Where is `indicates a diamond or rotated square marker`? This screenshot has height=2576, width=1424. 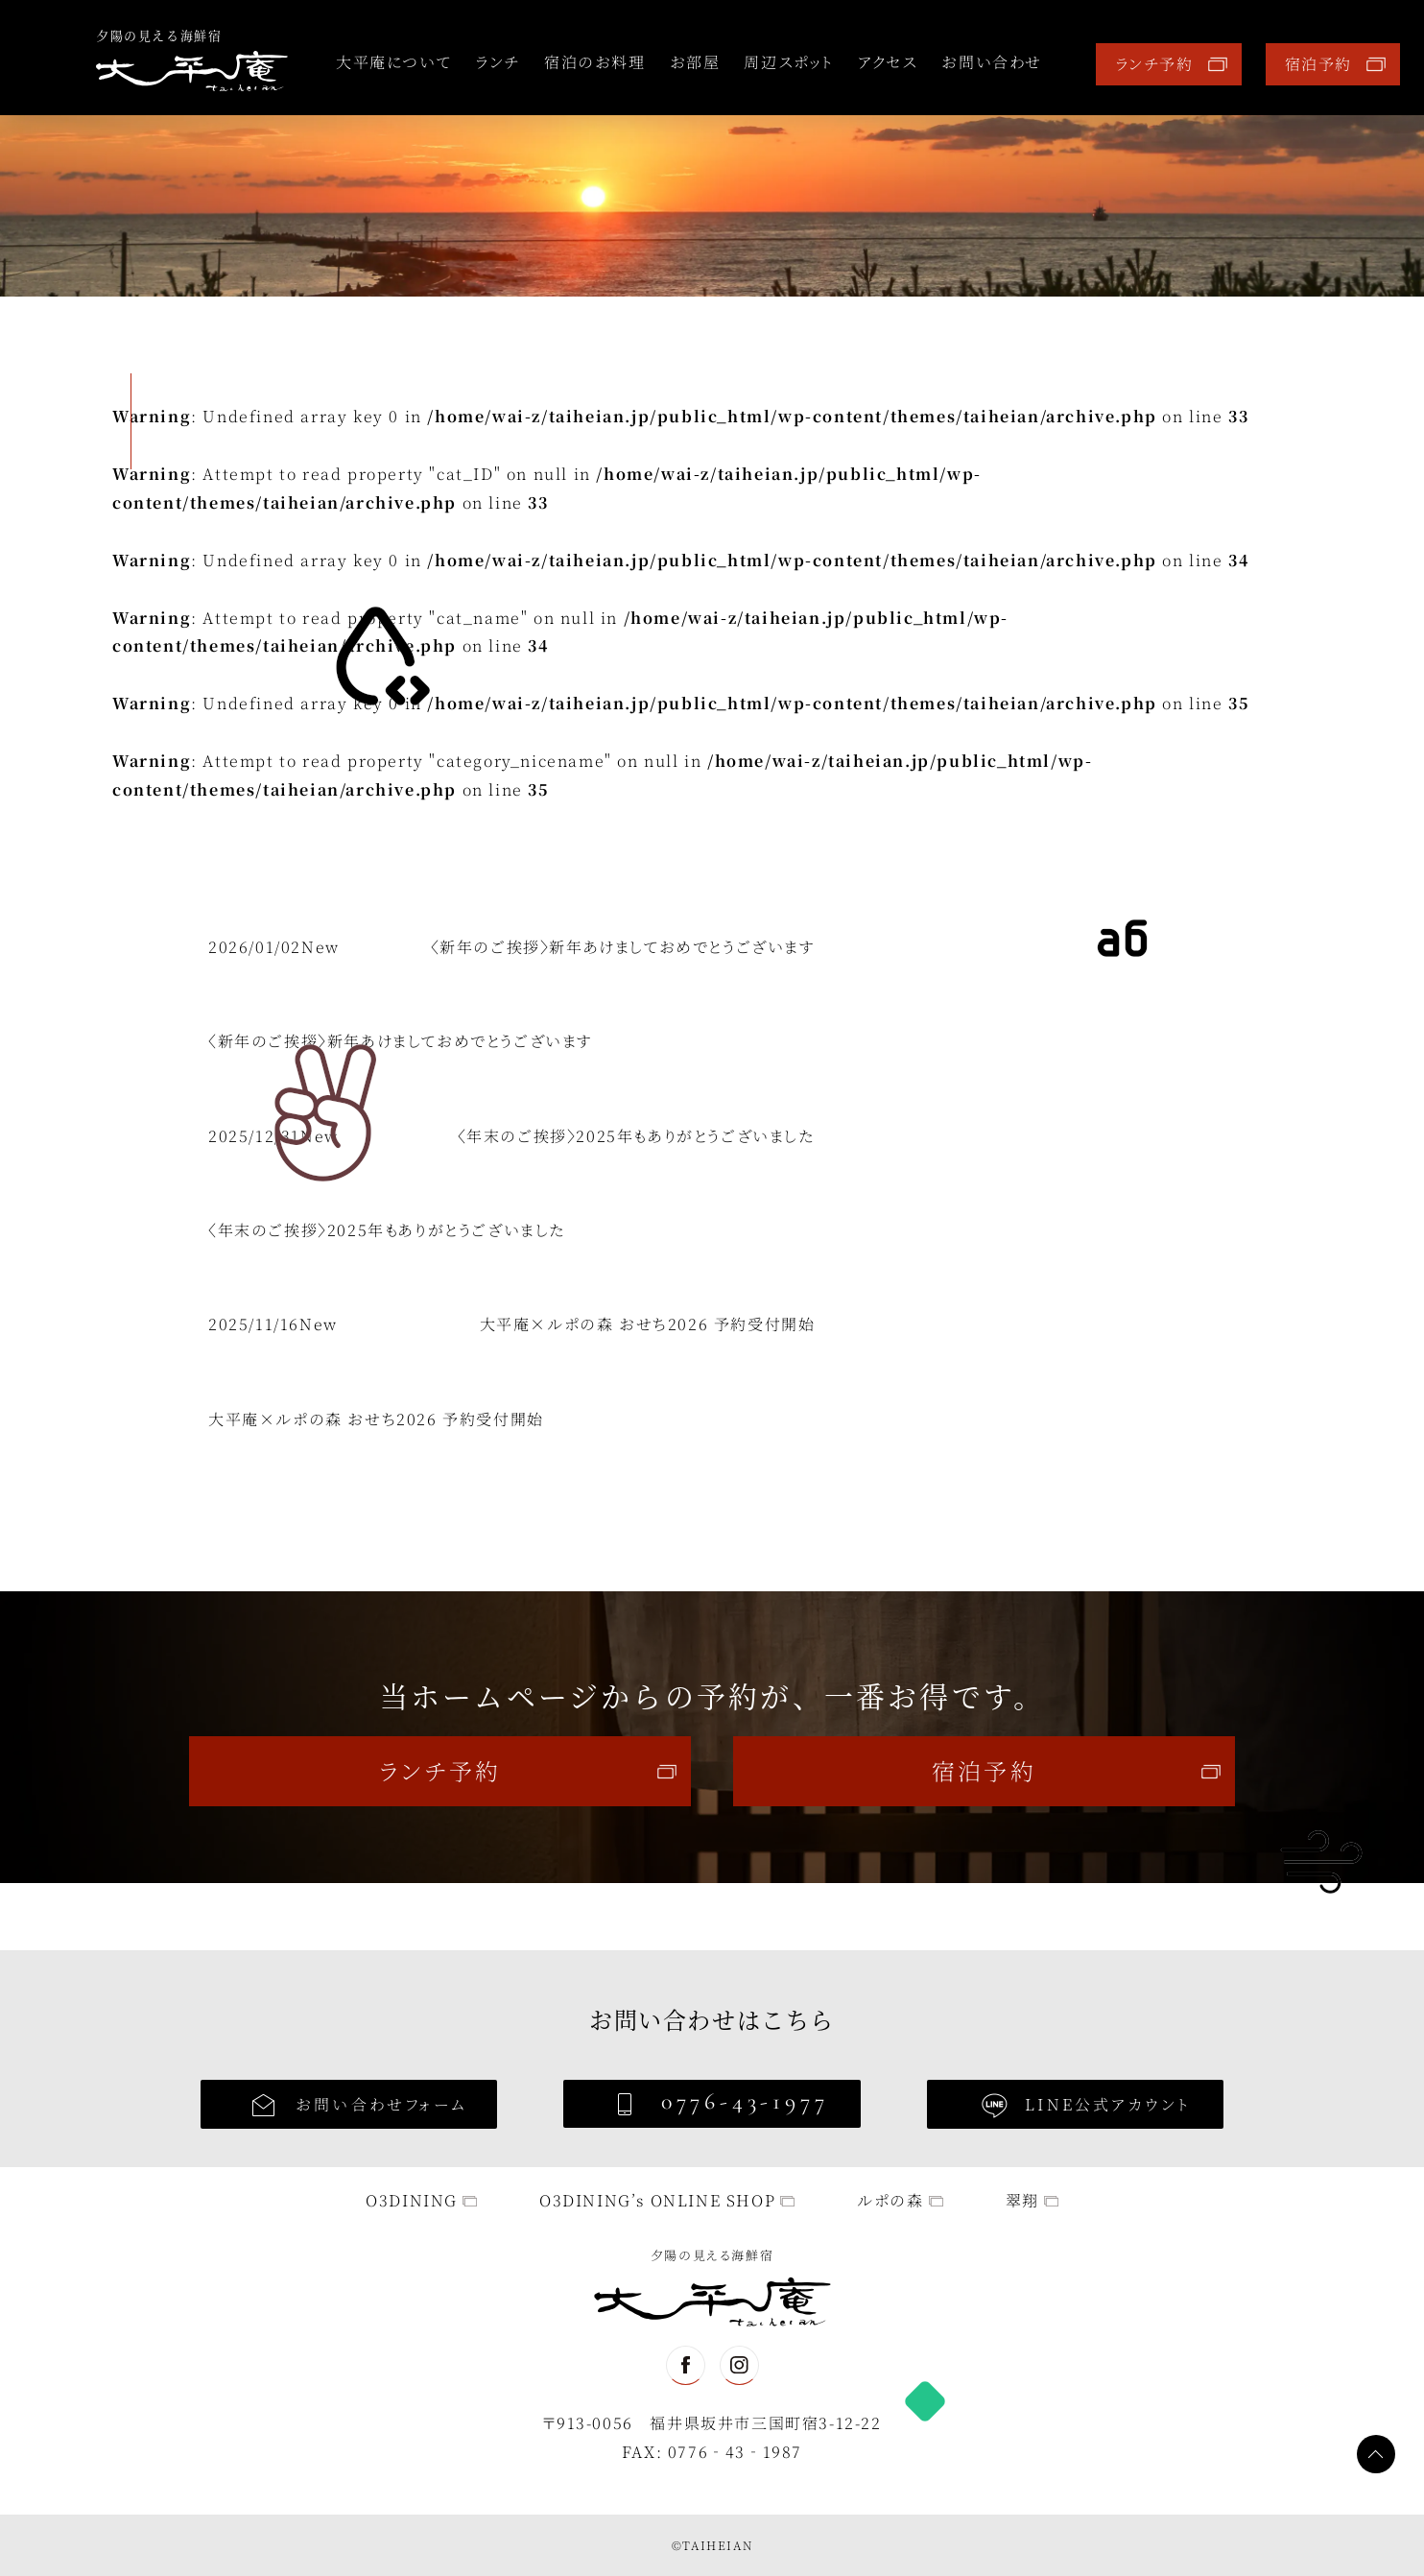 indicates a diamond or rotated square marker is located at coordinates (925, 2401).